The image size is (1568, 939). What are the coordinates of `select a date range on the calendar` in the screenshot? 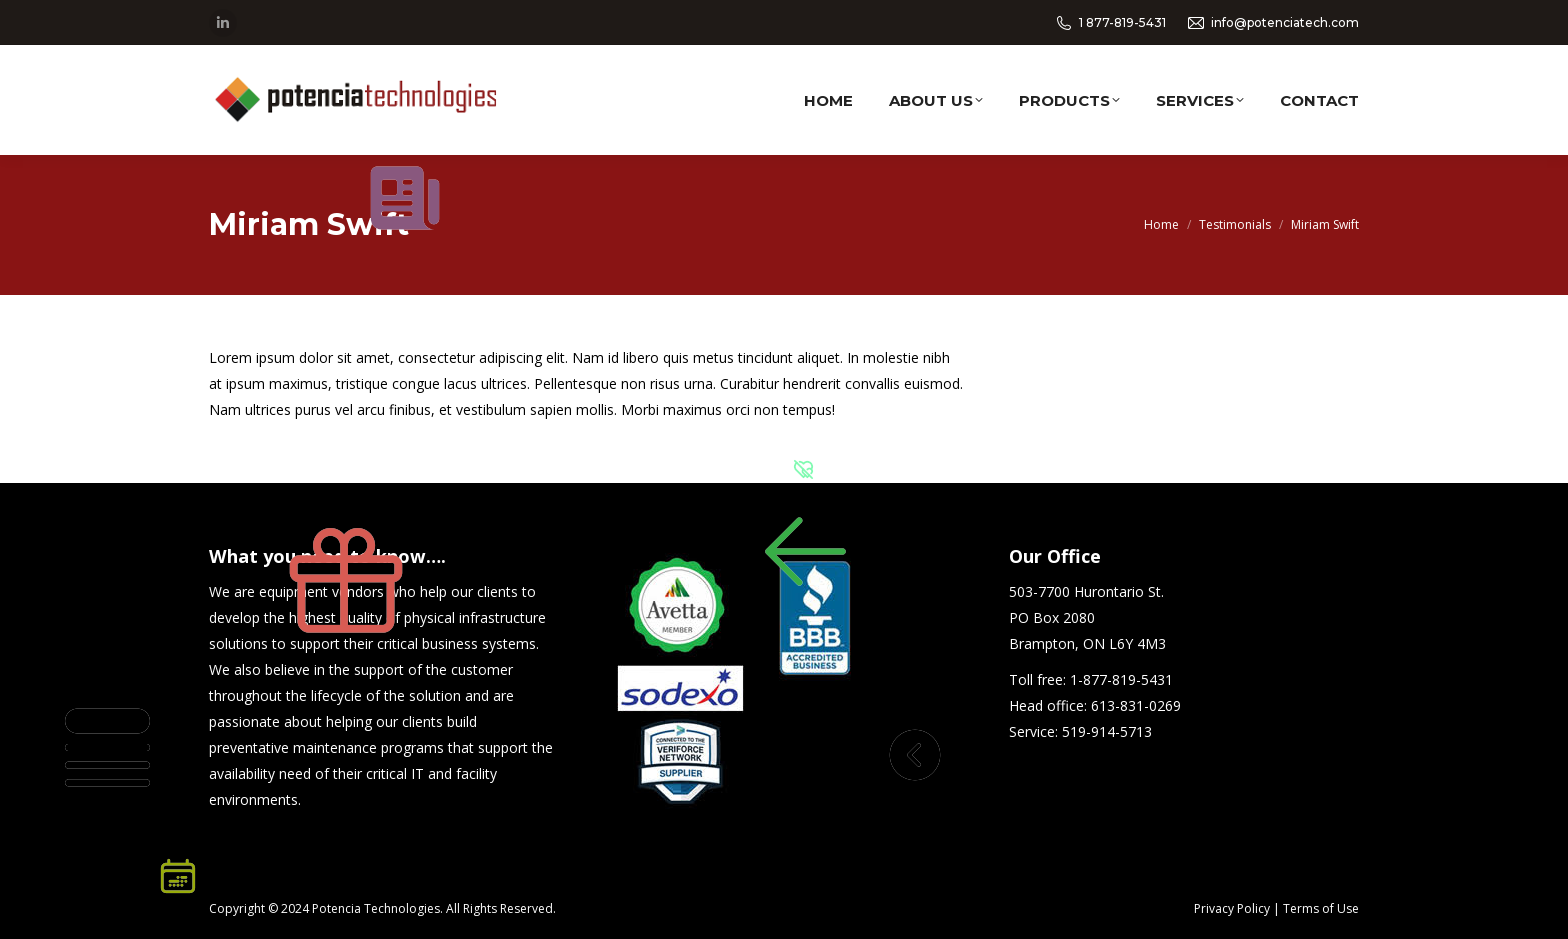 It's located at (178, 876).